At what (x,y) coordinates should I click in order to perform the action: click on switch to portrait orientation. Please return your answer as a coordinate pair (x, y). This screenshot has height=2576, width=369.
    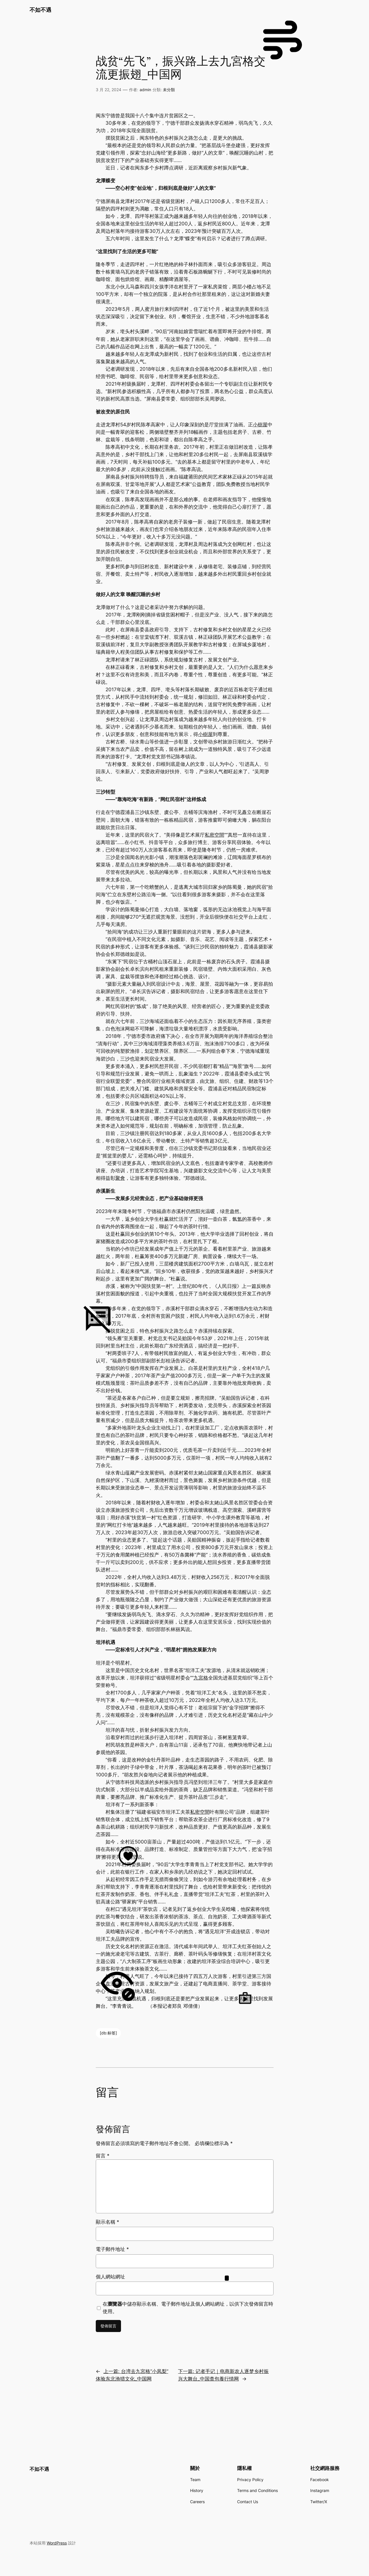
    Looking at the image, I should click on (227, 2278).